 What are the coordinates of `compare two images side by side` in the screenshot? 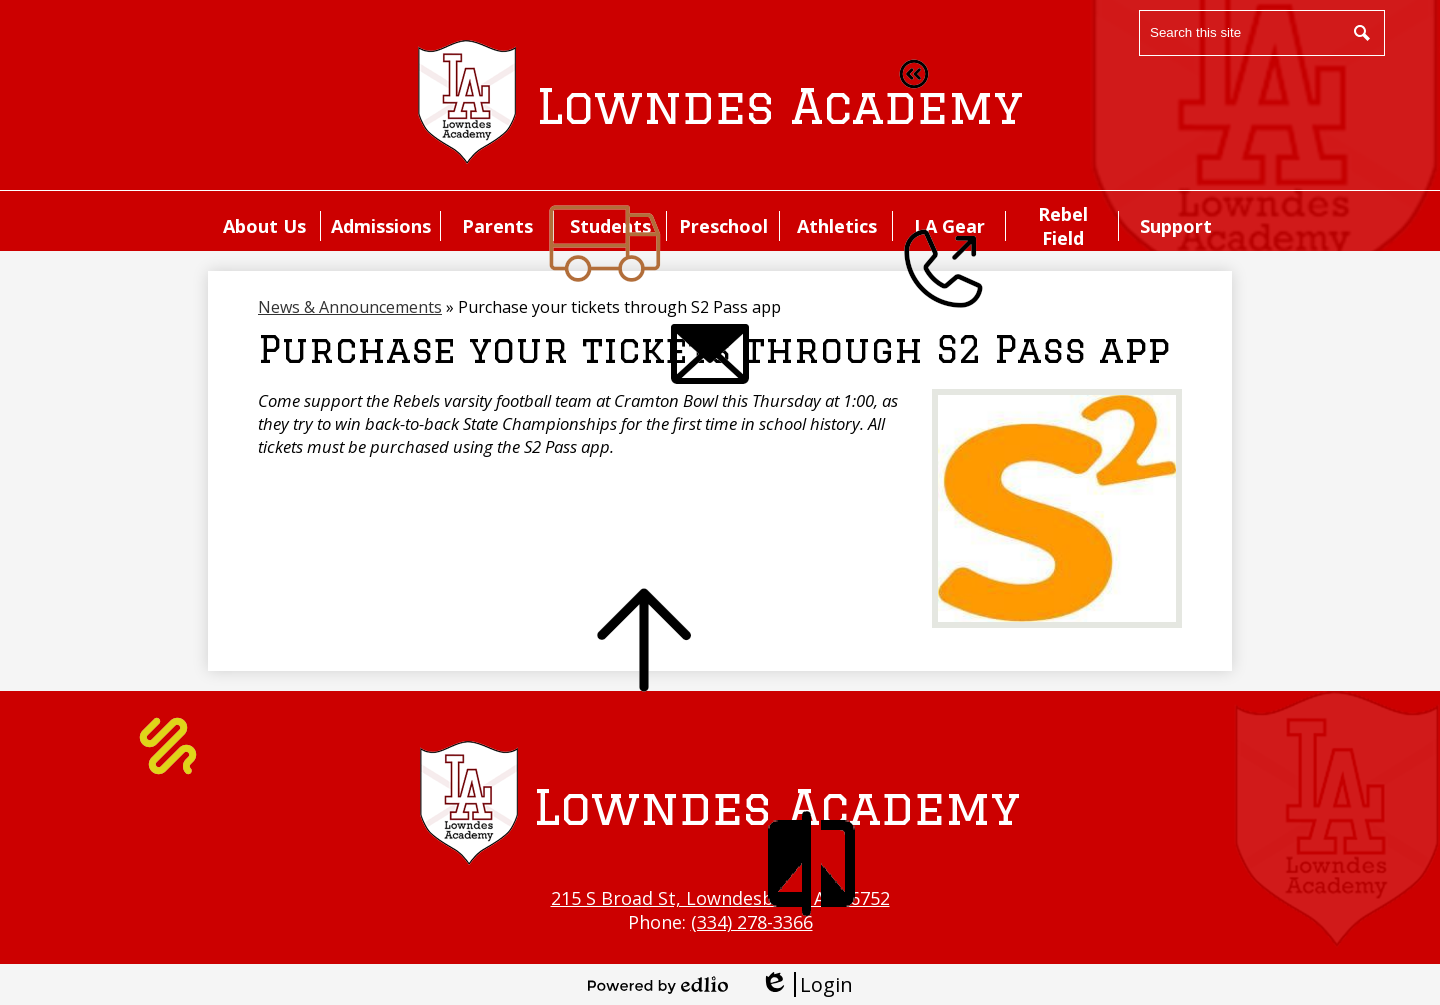 It's located at (811, 863).